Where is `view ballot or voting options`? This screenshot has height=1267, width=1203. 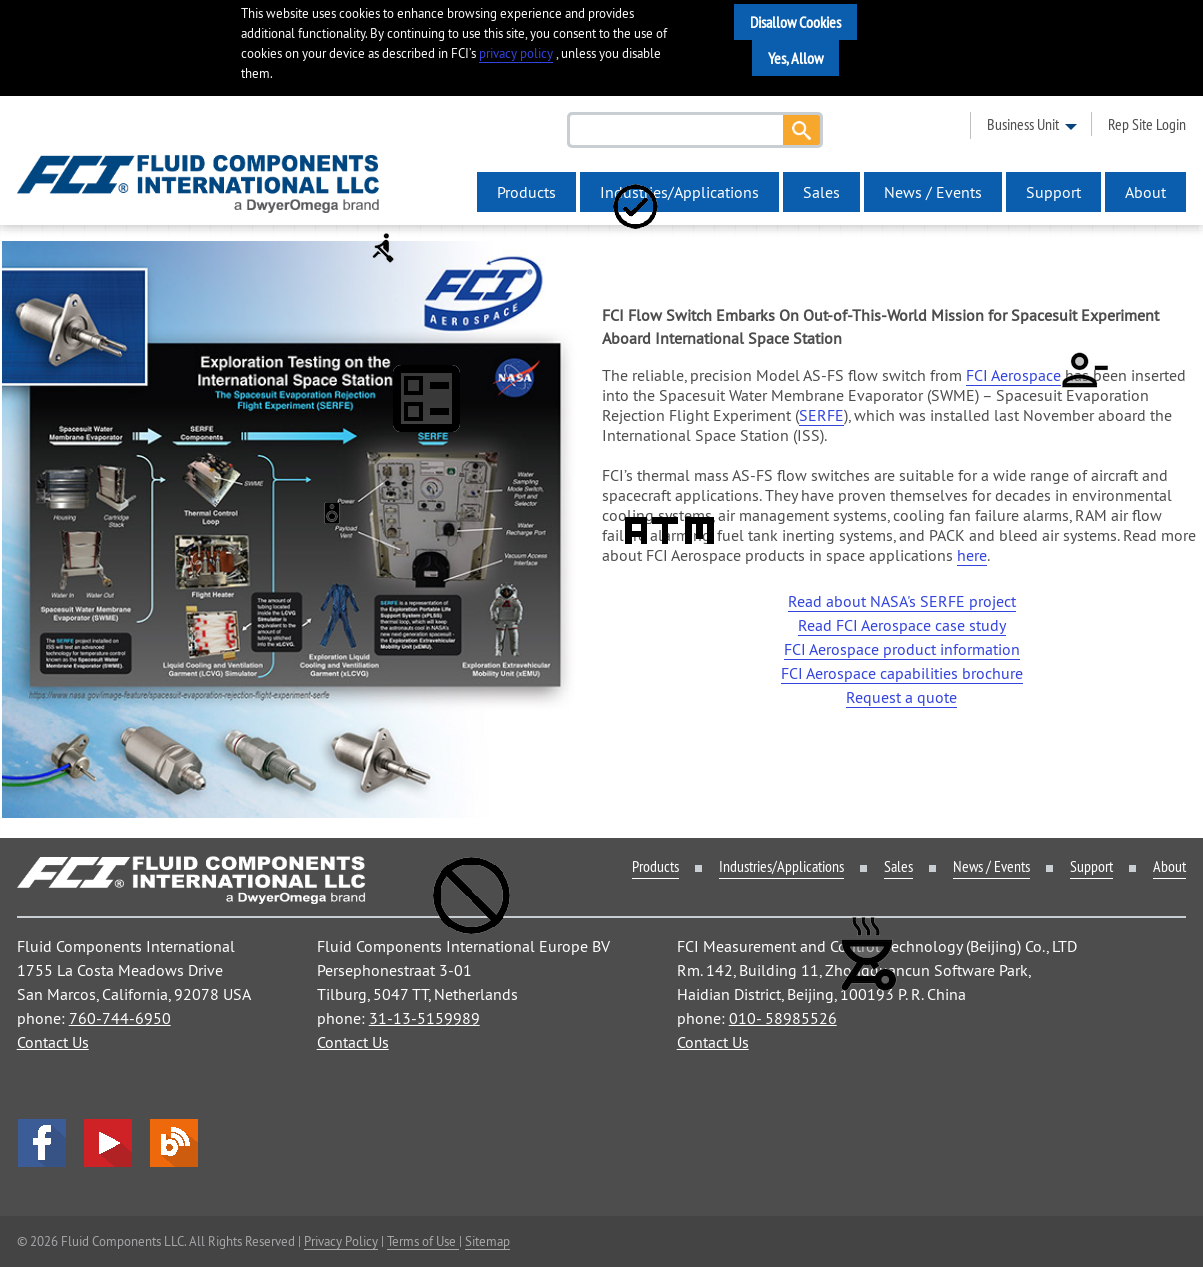
view ballot or voting options is located at coordinates (426, 398).